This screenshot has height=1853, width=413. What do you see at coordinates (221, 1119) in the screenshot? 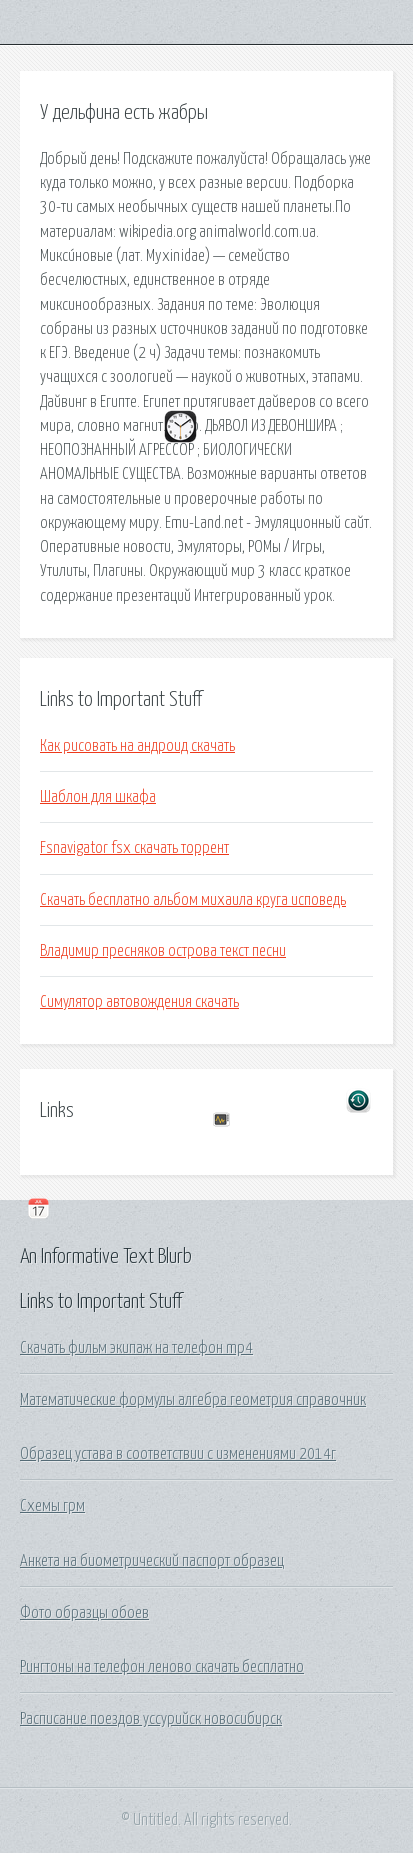
I see `open system monitor application` at bounding box center [221, 1119].